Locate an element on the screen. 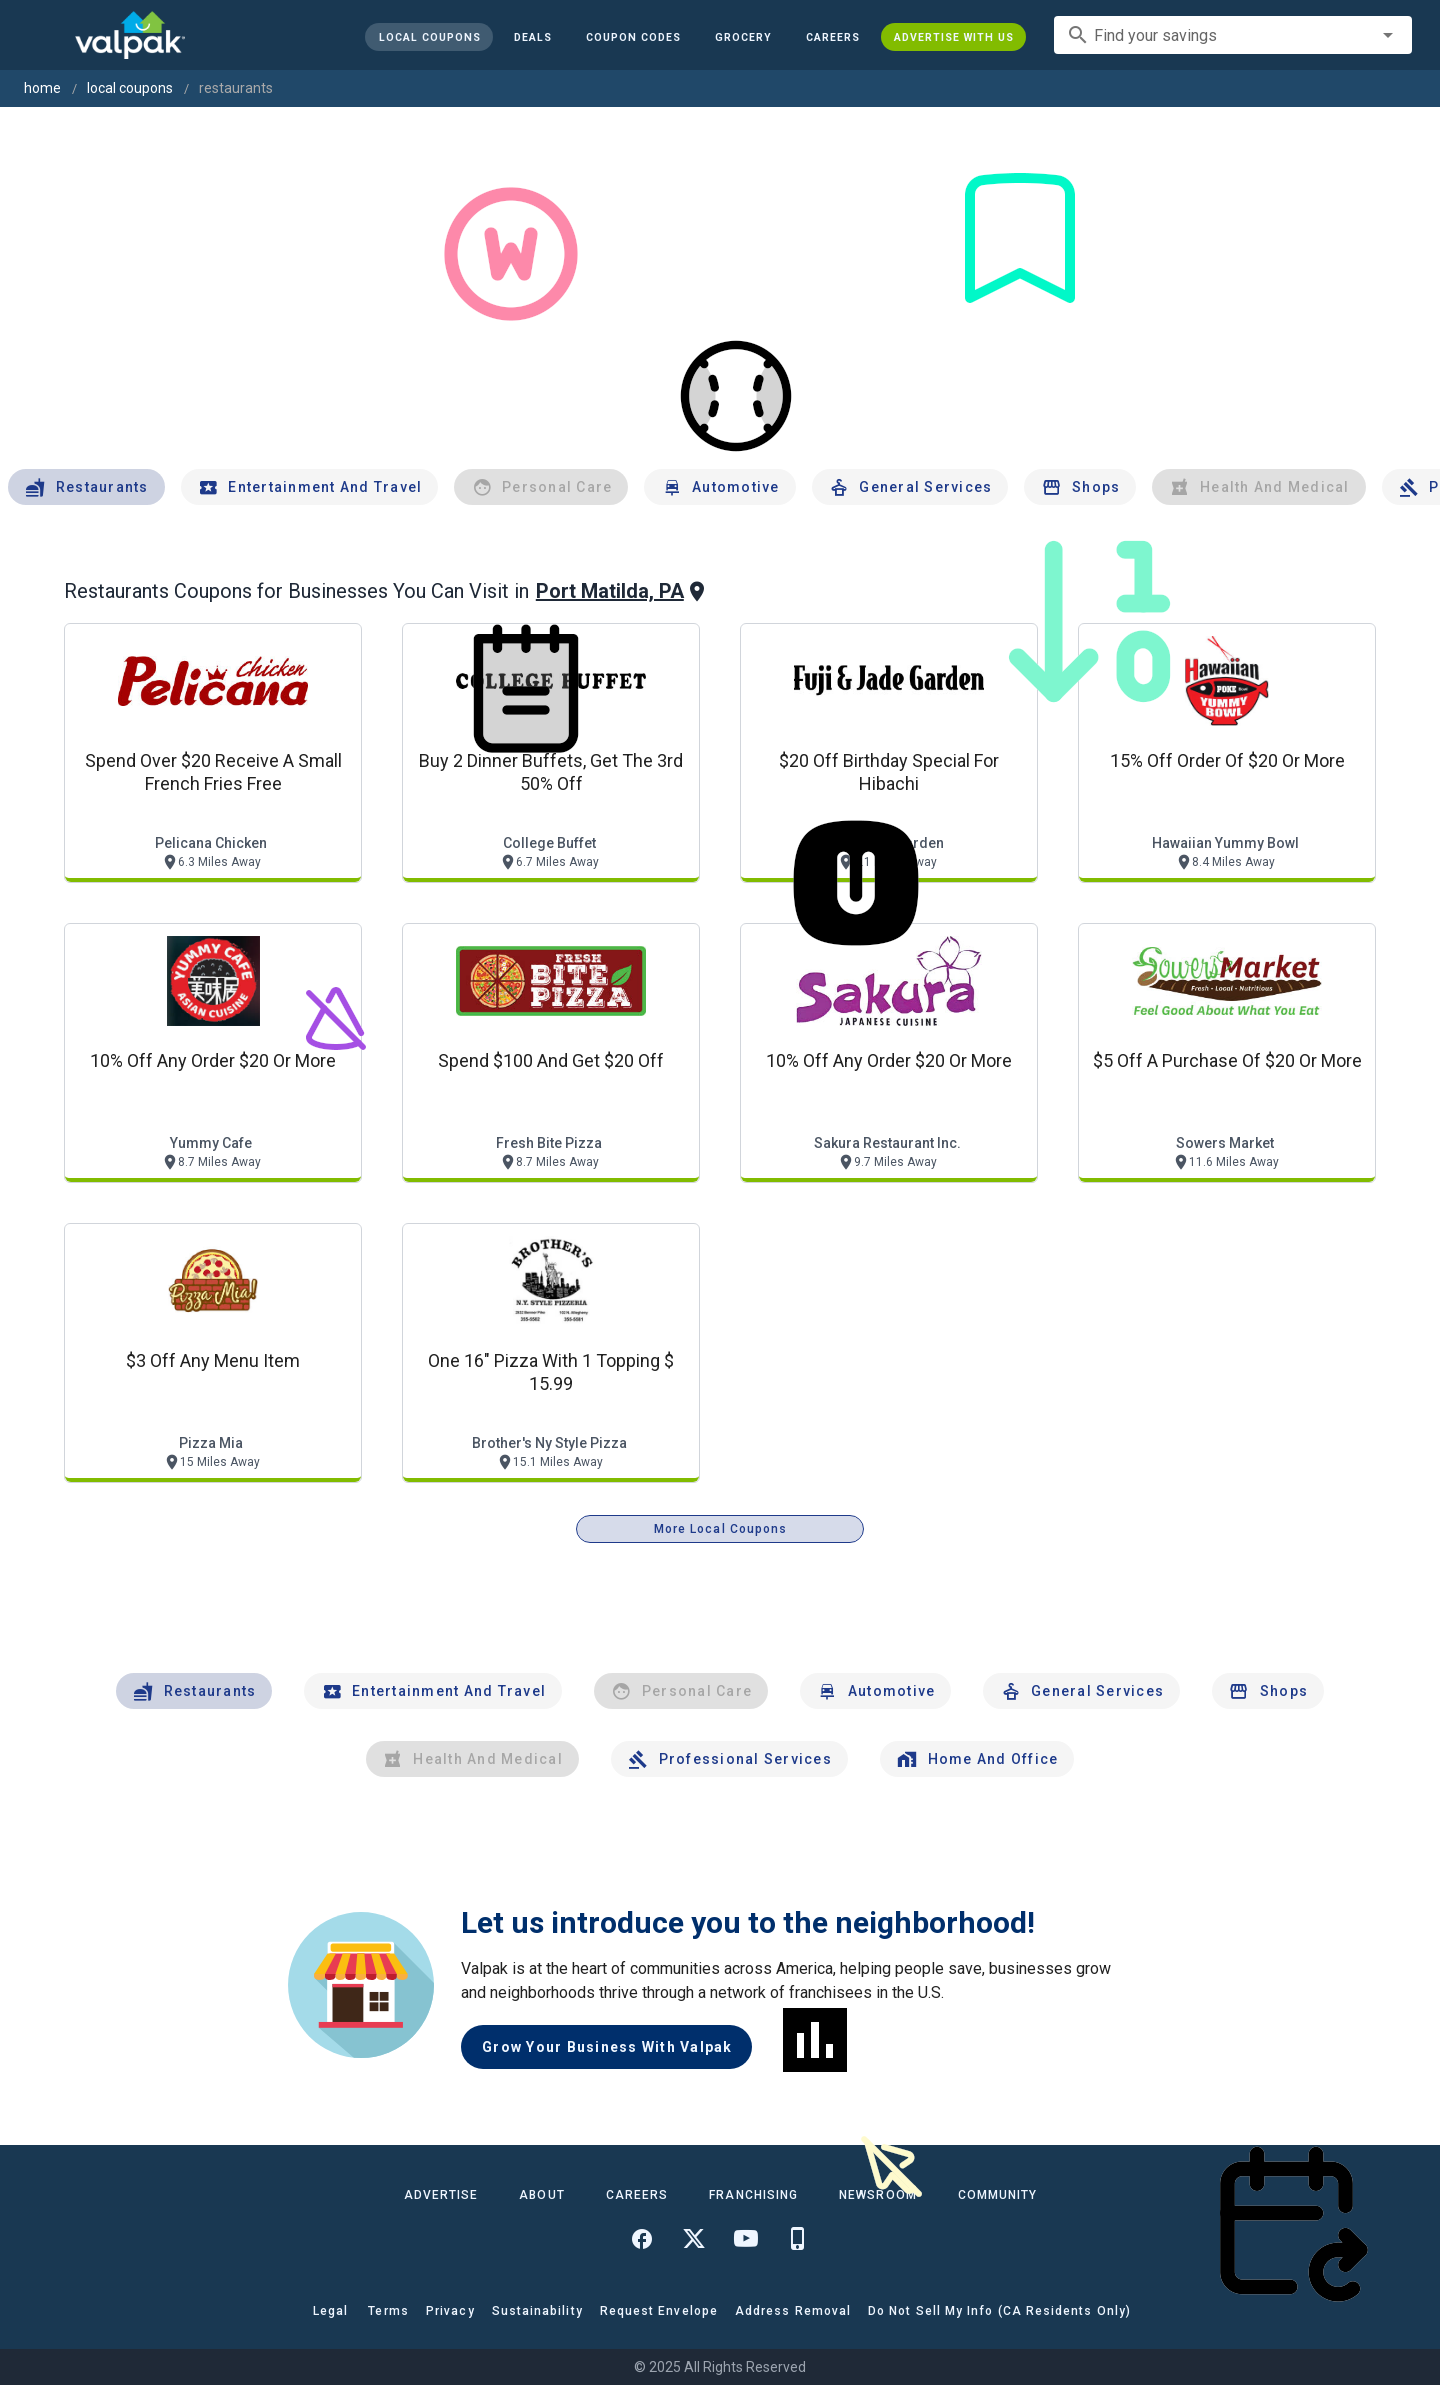 Image resolution: width=1440 pixels, height=2385 pixels. indicates west direction on a map is located at coordinates (511, 254).